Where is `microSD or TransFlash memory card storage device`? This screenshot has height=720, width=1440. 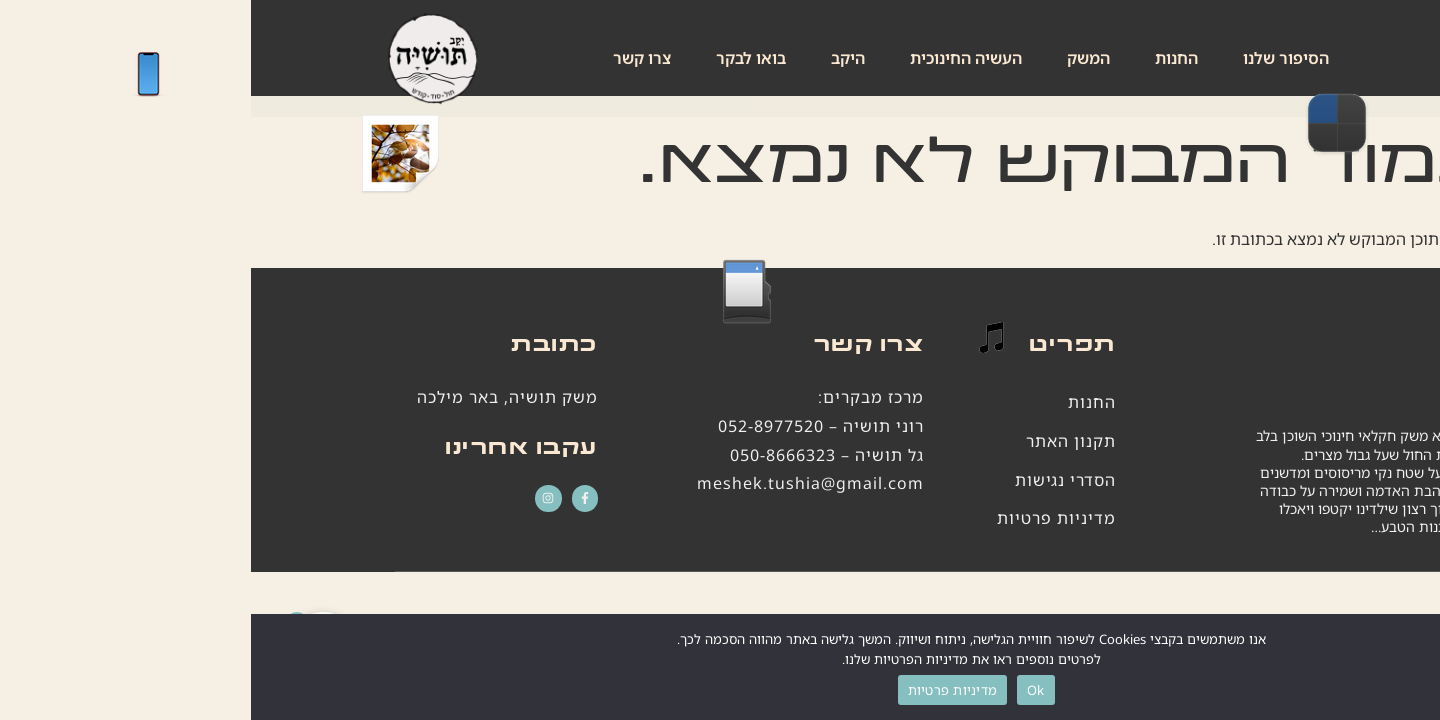 microSD or TransFlash memory card storage device is located at coordinates (748, 292).